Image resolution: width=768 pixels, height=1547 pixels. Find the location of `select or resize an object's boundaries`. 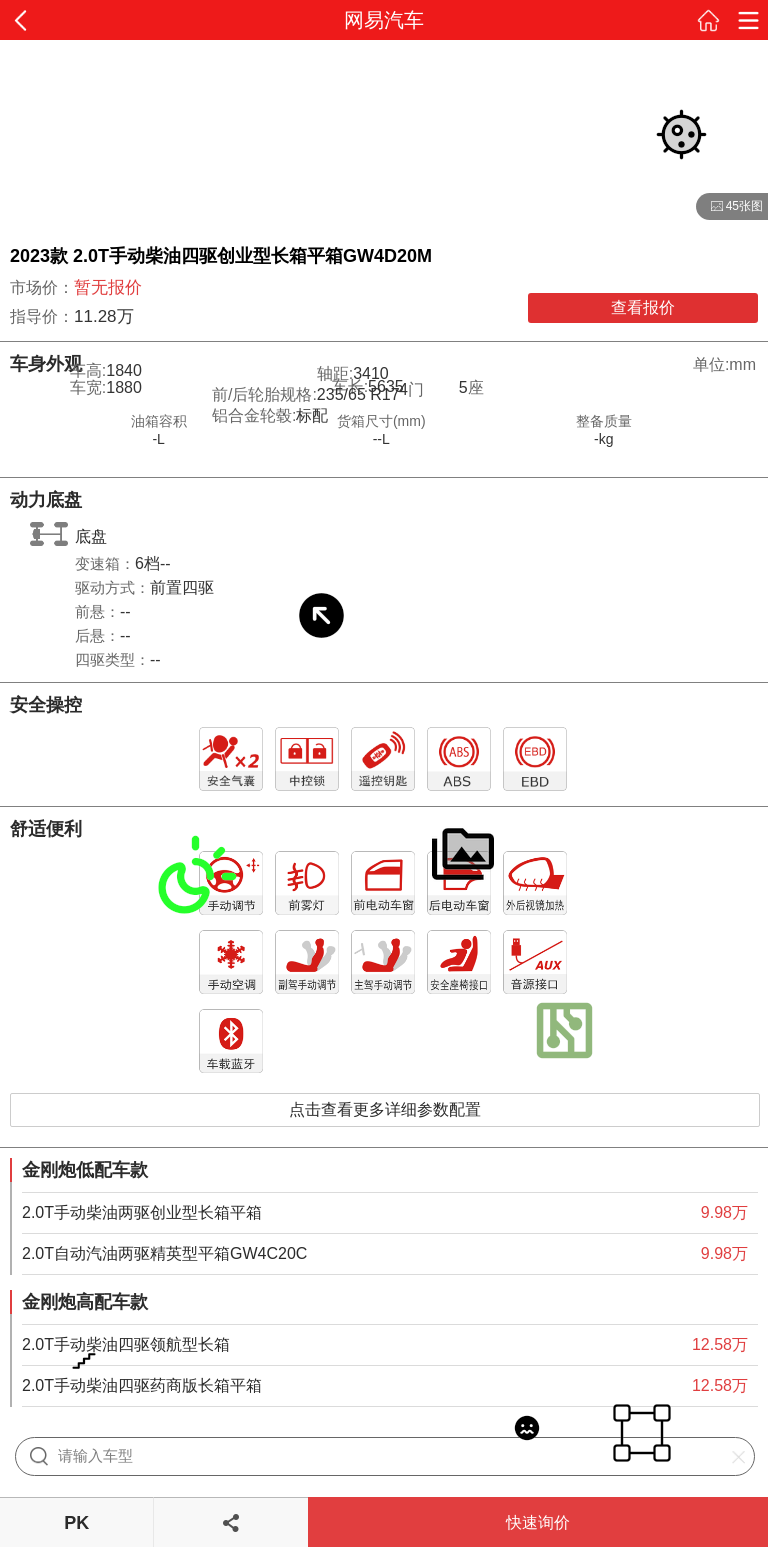

select or resize an object's boundaries is located at coordinates (642, 1433).